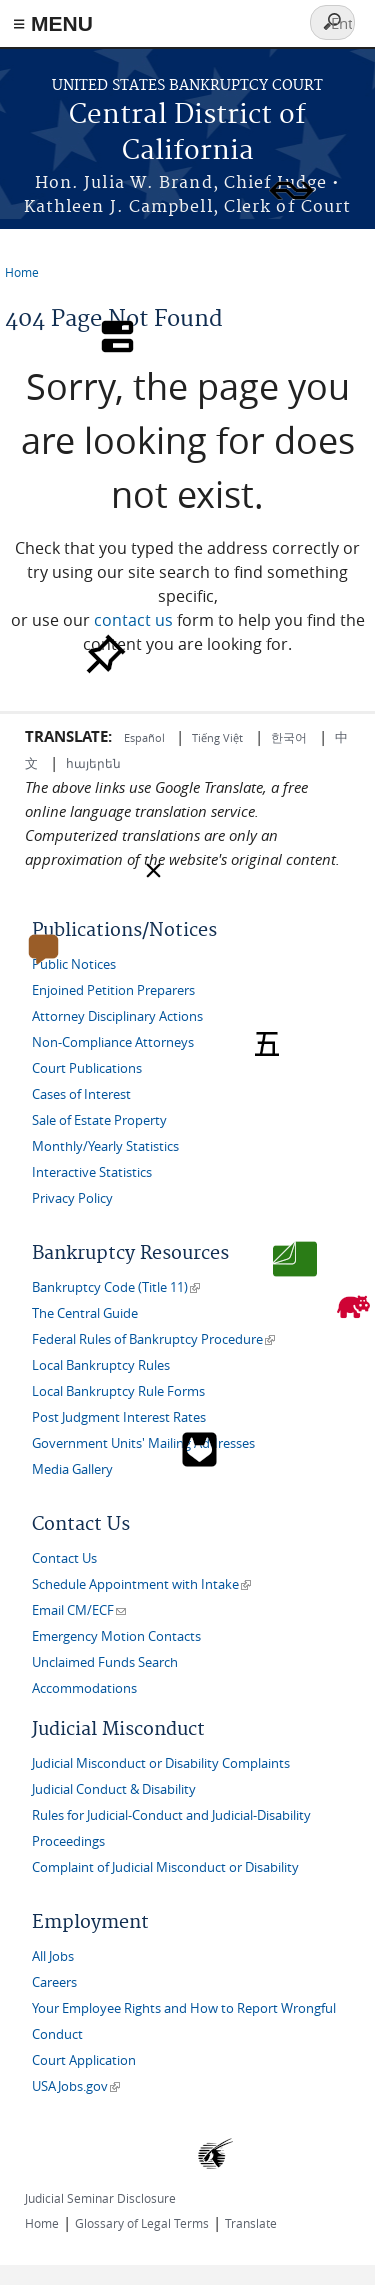 The image size is (375, 2285). I want to click on close or dismiss a dialog, so click(153, 870).